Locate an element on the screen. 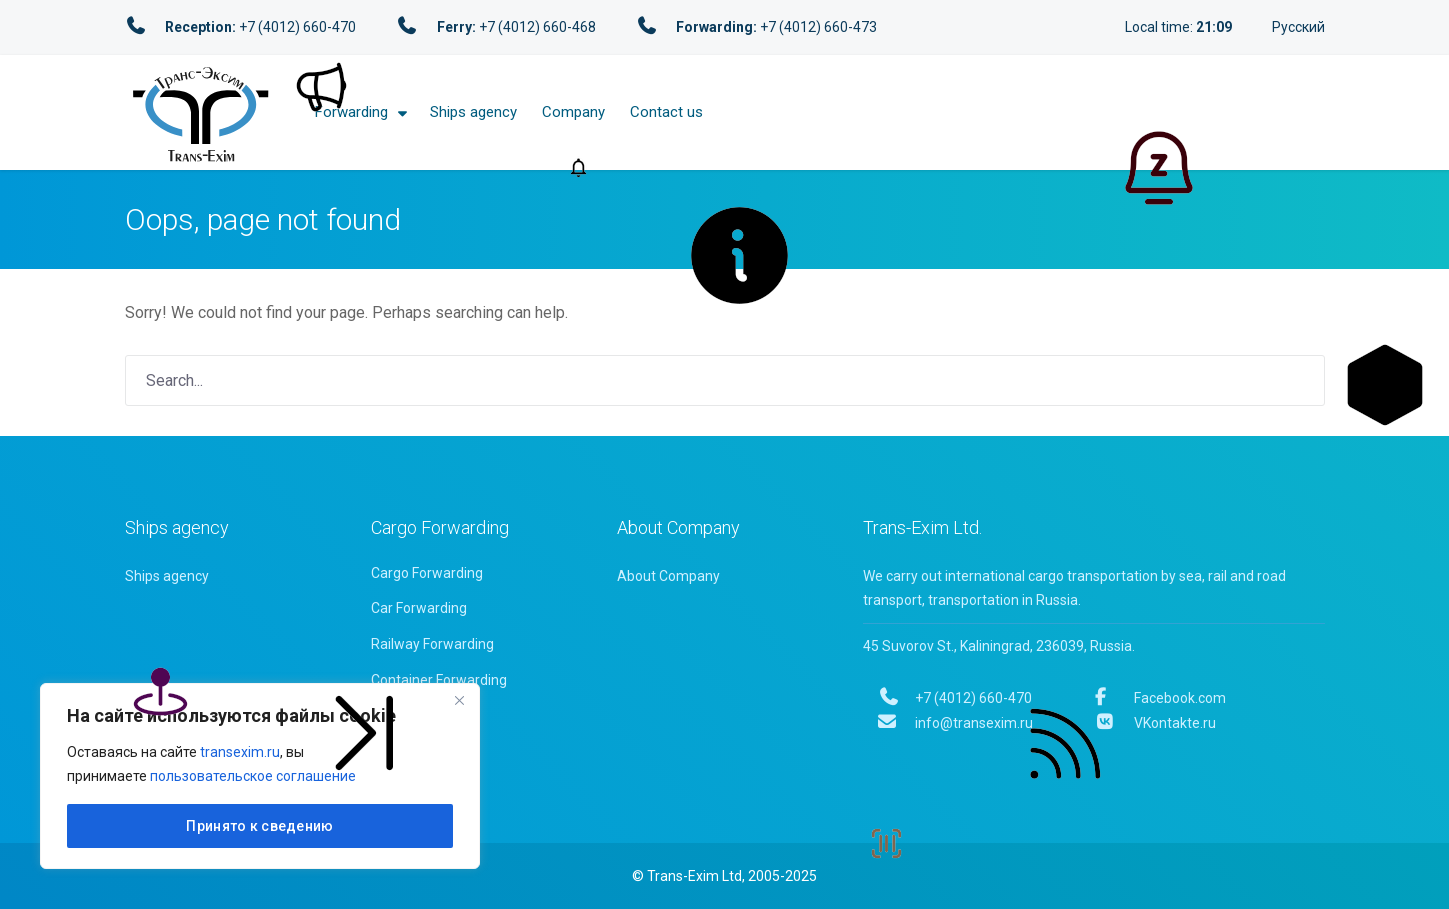 The width and height of the screenshot is (1449, 909). view location area or radius is located at coordinates (160, 692).